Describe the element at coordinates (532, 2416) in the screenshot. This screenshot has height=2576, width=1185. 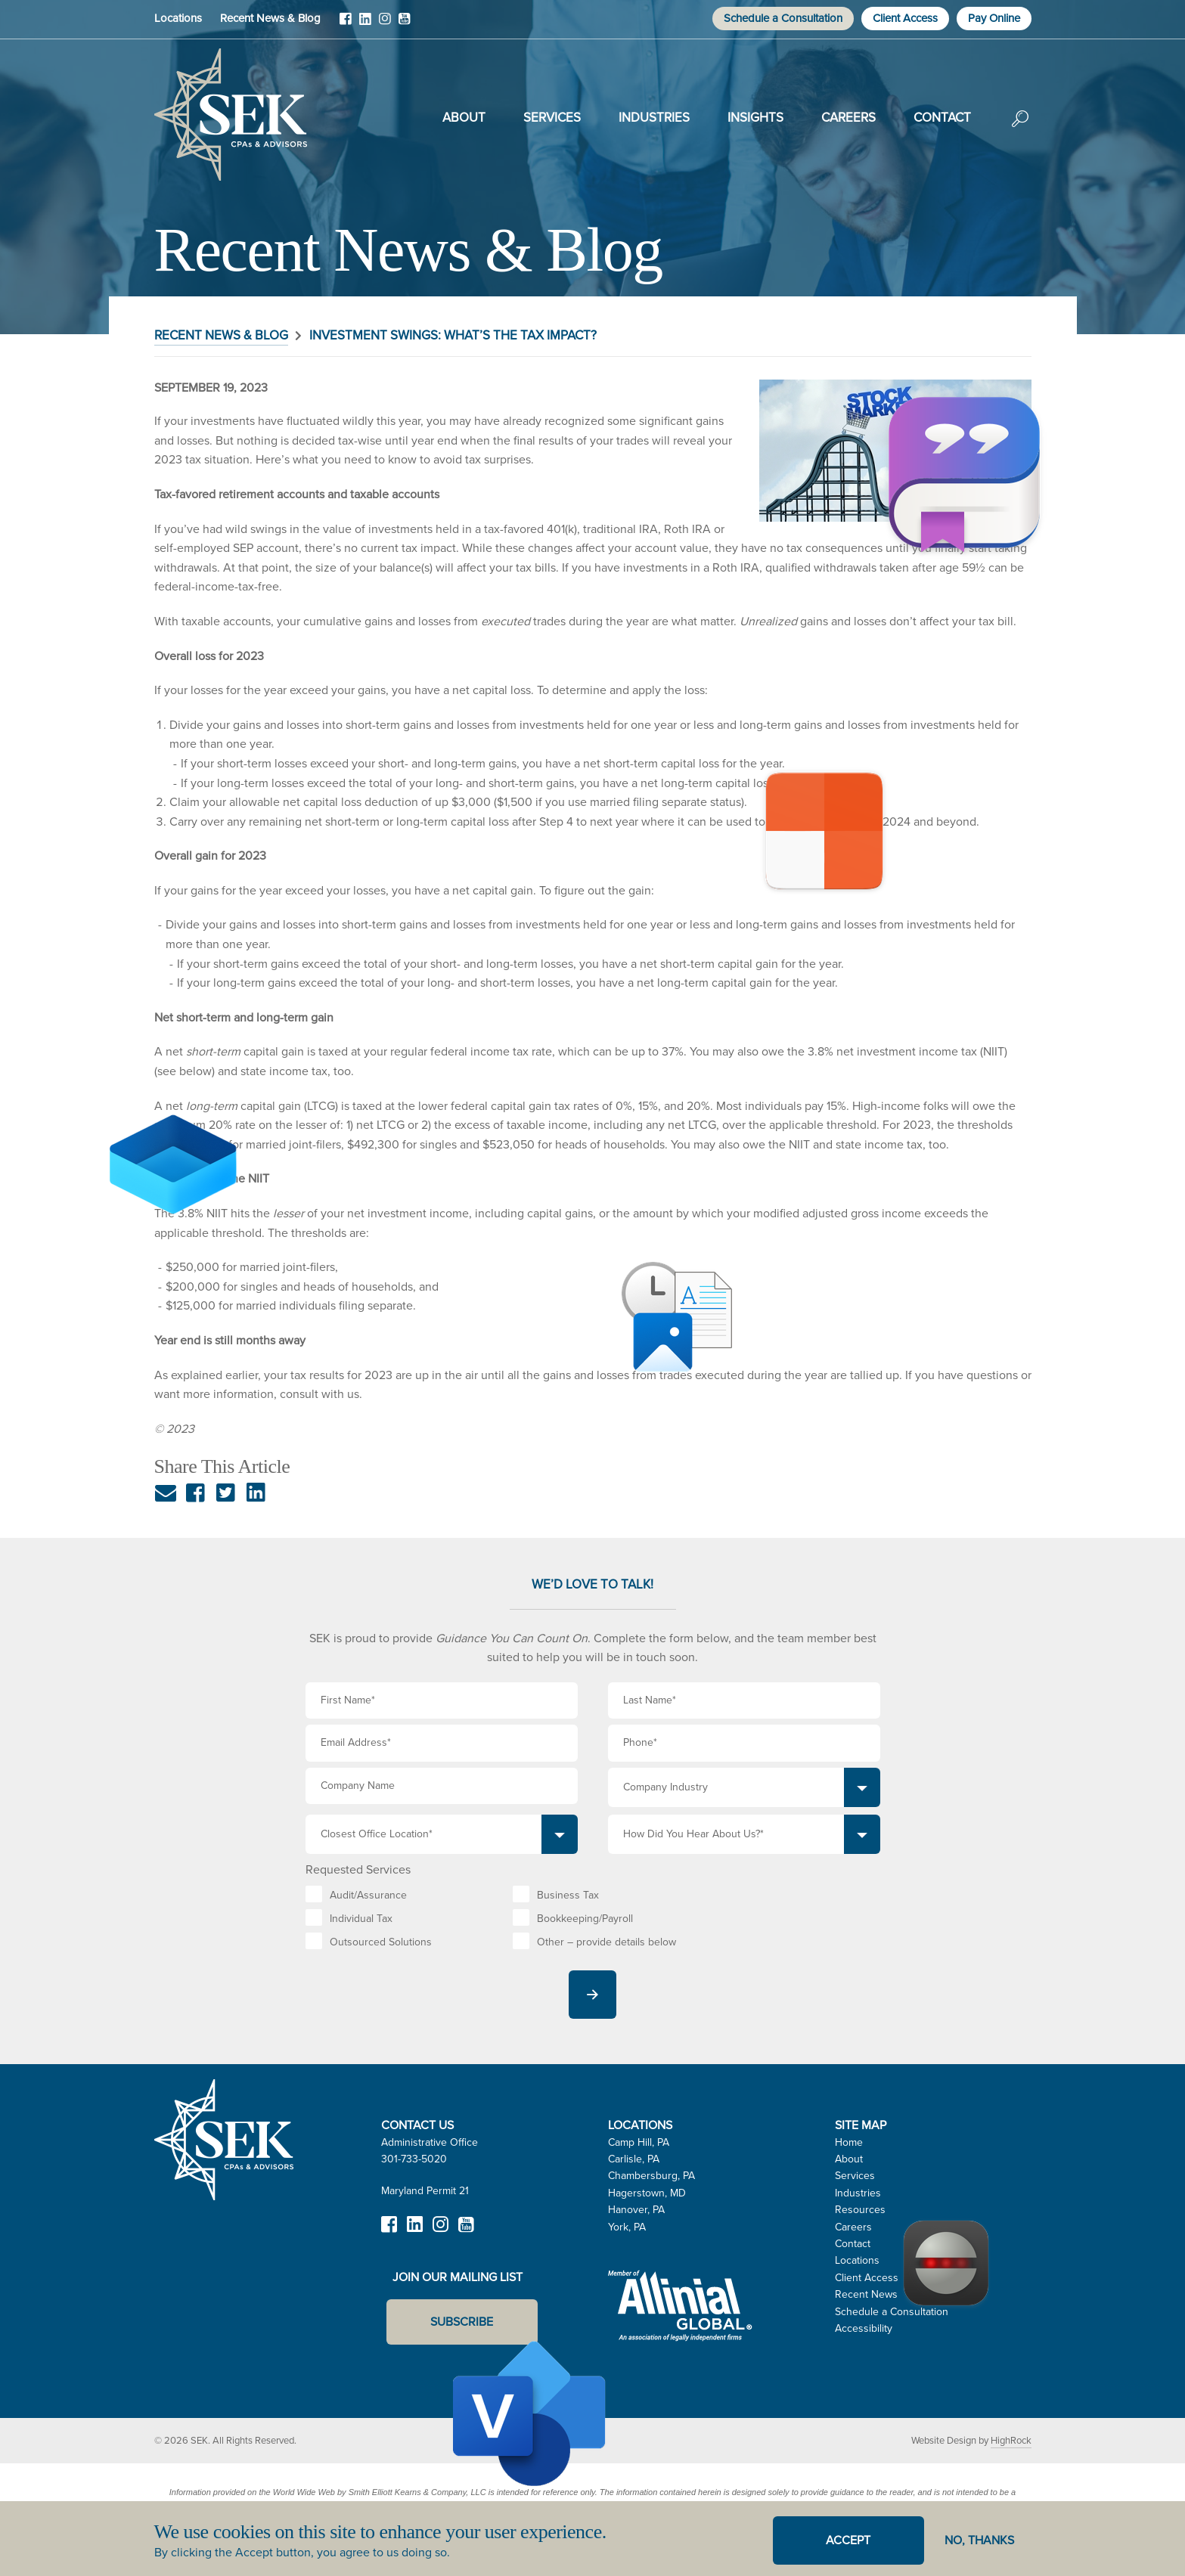
I see `open Microsoft Visio application` at that location.